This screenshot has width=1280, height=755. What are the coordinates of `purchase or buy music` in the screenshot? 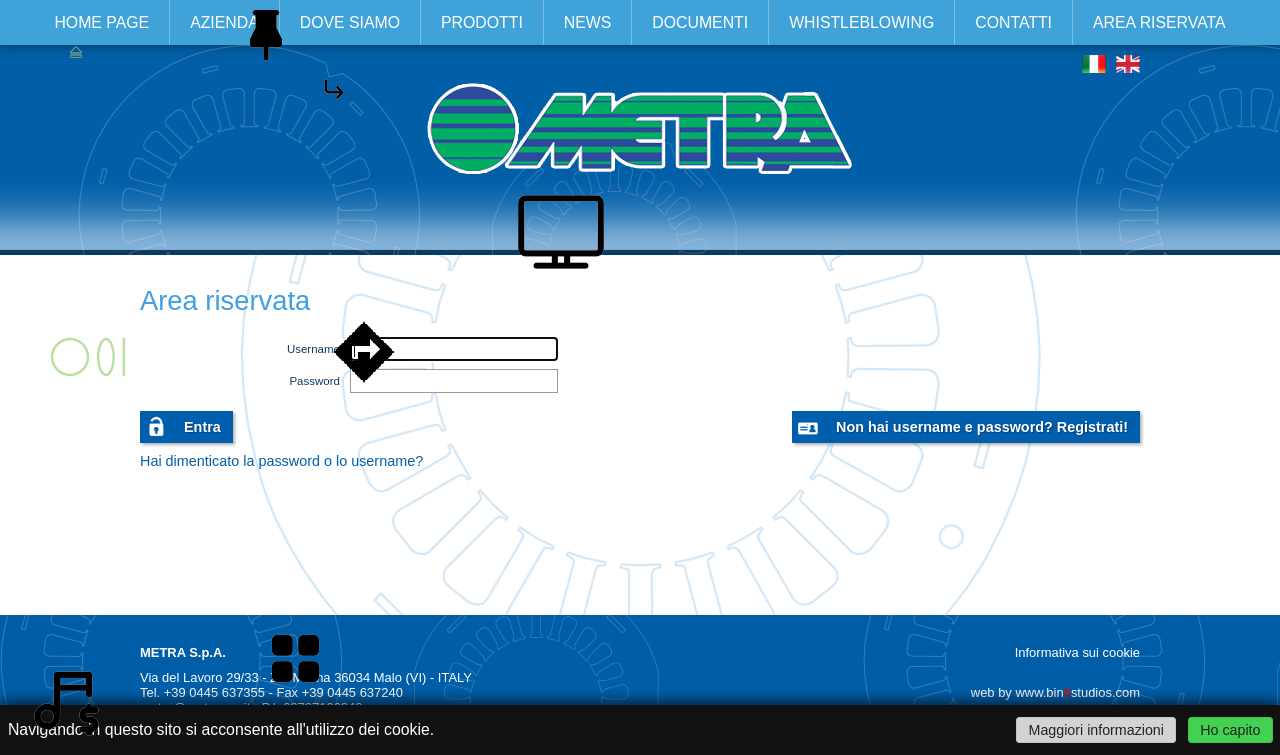 It's located at (66, 700).